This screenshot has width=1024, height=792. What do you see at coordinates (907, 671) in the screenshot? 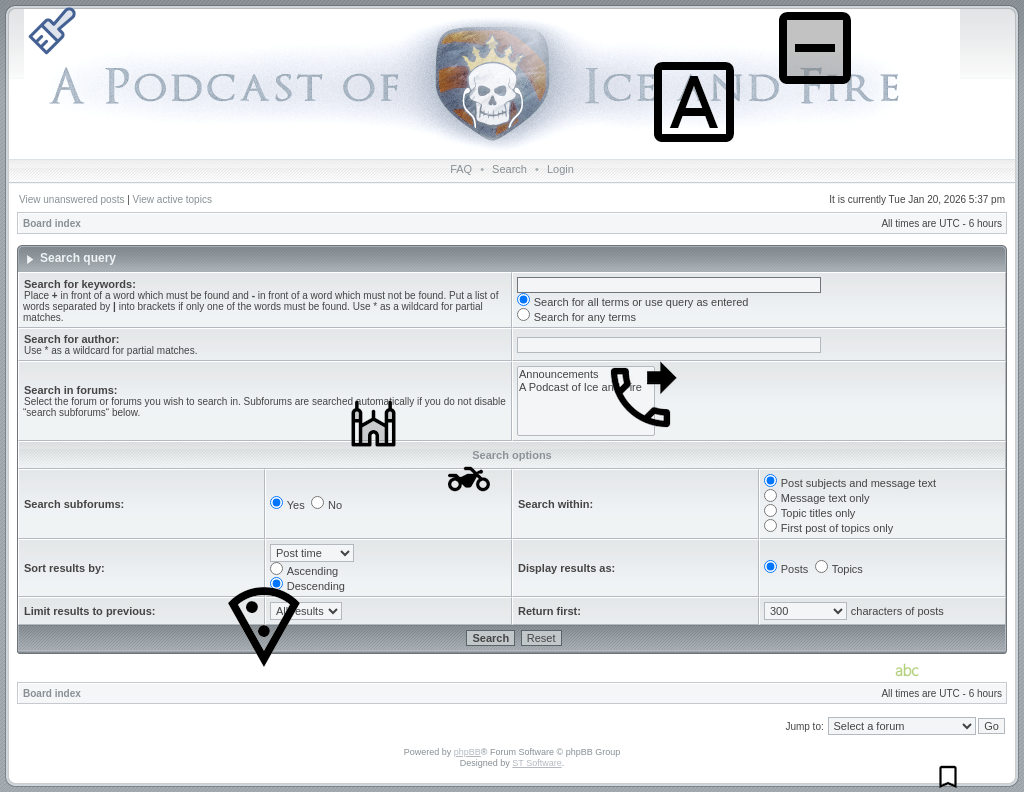
I see `indicates a text or string variable in code` at bounding box center [907, 671].